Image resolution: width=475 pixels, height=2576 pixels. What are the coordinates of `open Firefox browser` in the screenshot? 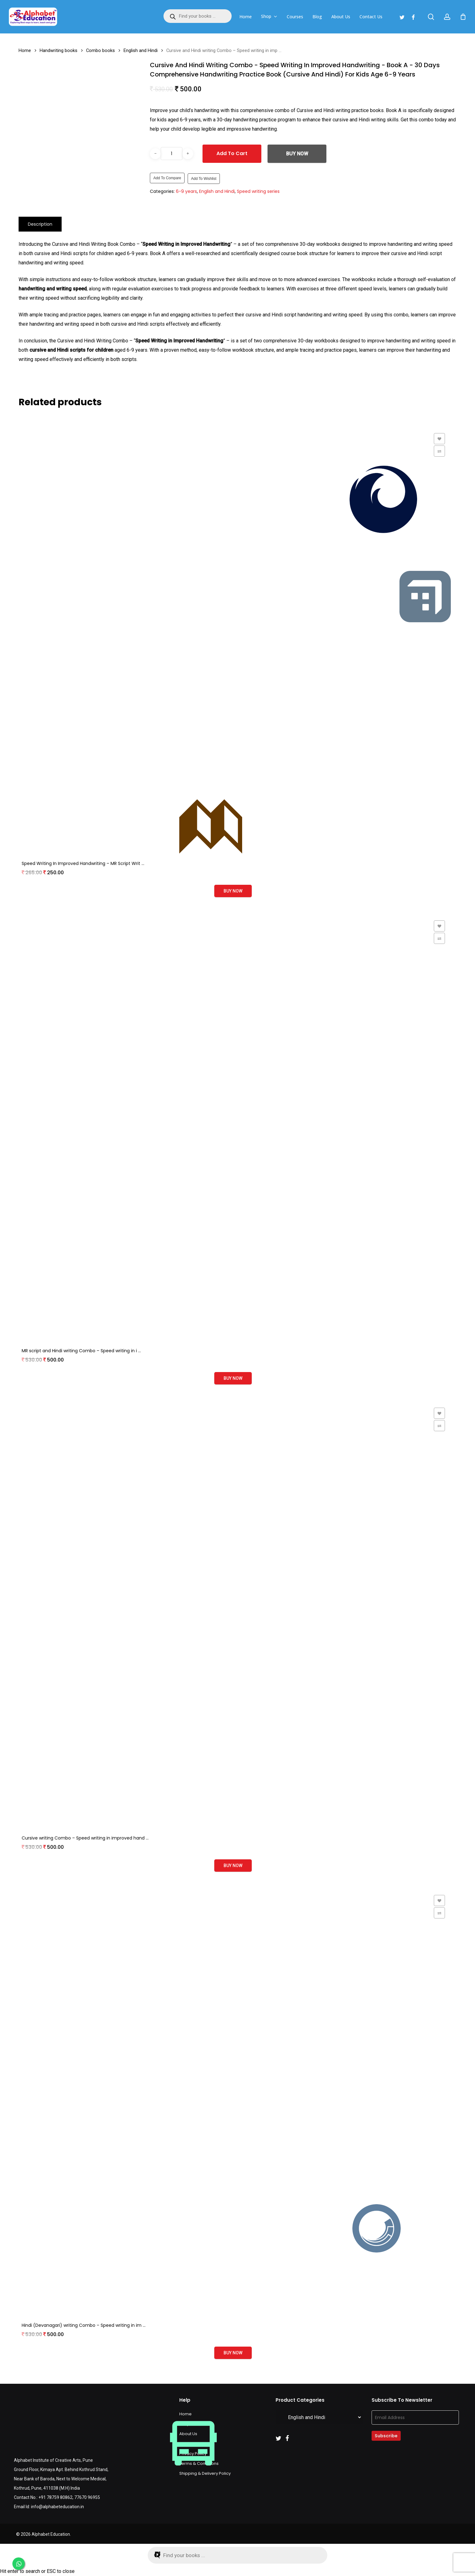 It's located at (383, 499).